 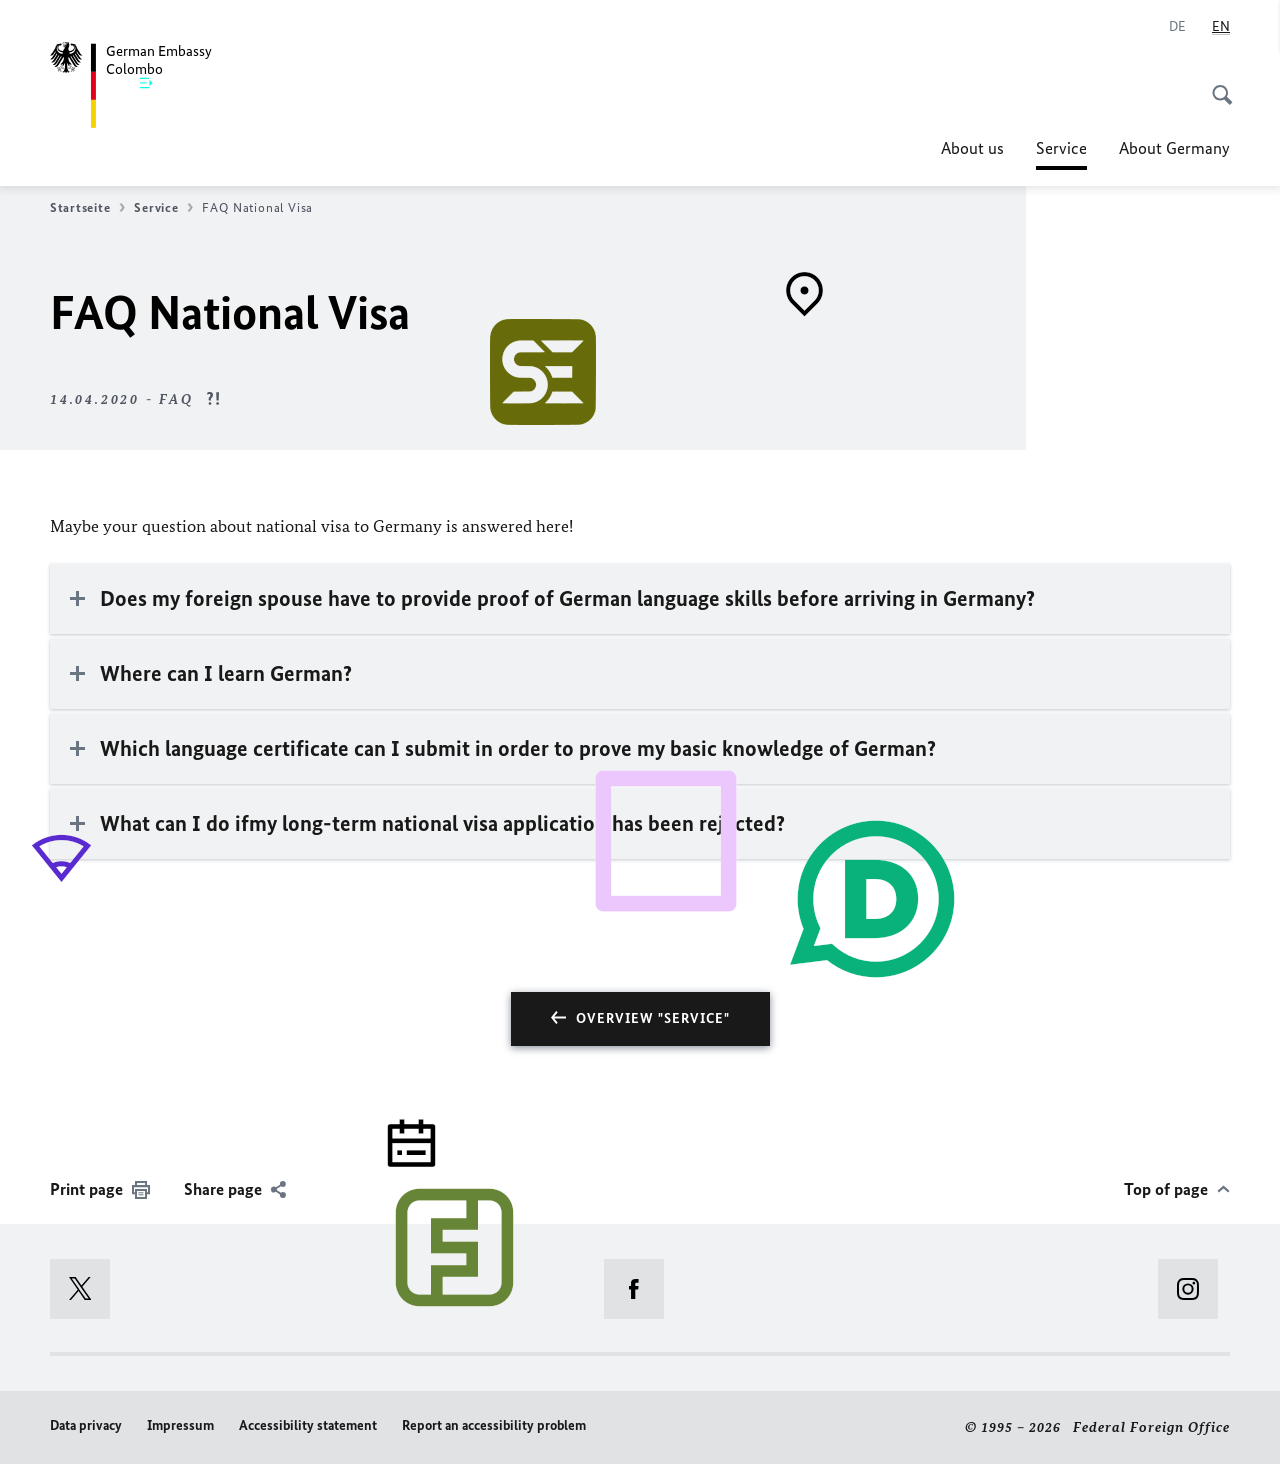 I want to click on view or select a location on the map, so click(x=804, y=292).